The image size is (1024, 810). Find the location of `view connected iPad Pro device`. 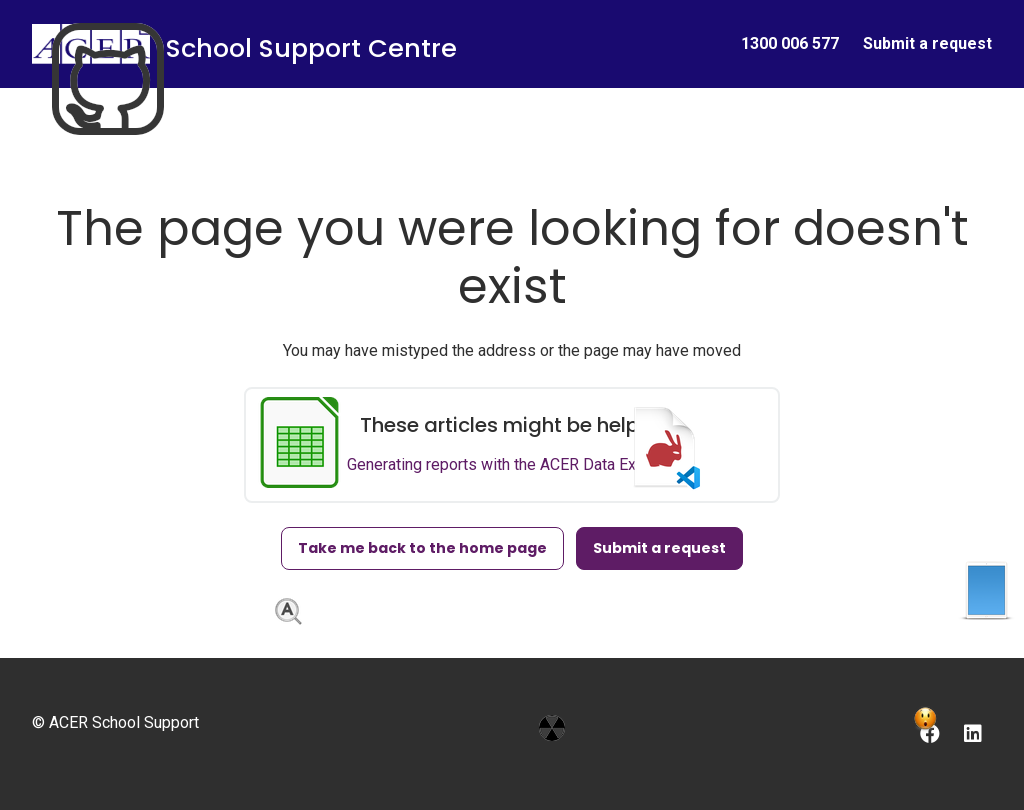

view connected iPad Pro device is located at coordinates (986, 590).